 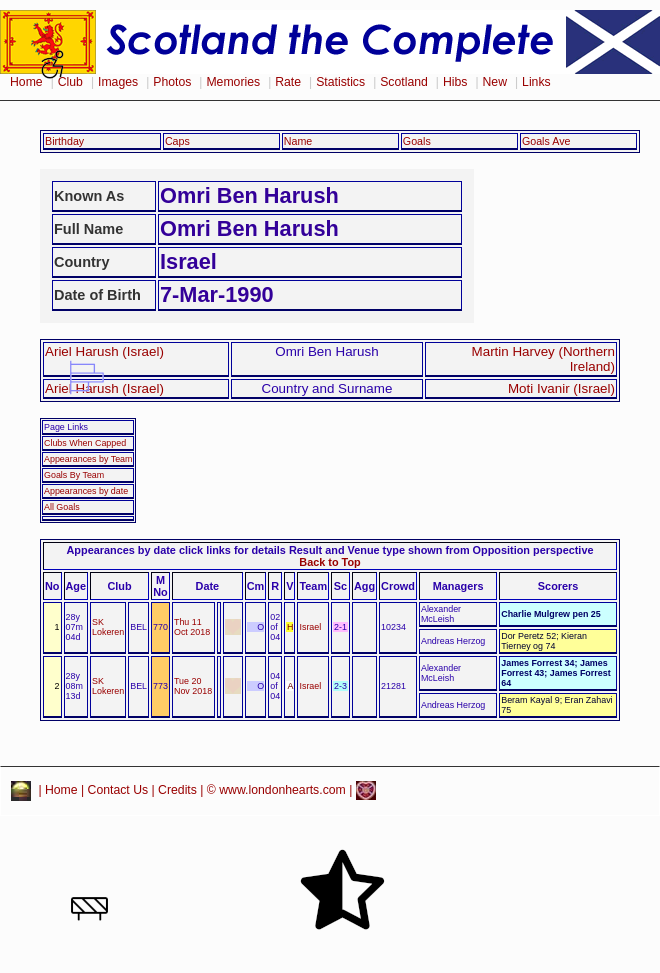 I want to click on indicates a blocked or restricted area, so click(x=89, y=907).